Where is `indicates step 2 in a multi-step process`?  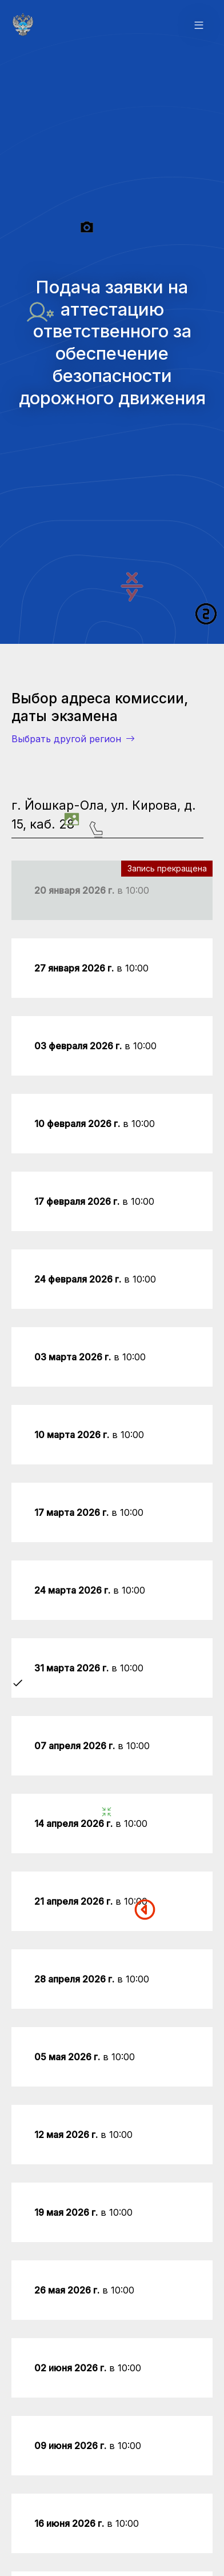 indicates step 2 in a multi-step process is located at coordinates (206, 614).